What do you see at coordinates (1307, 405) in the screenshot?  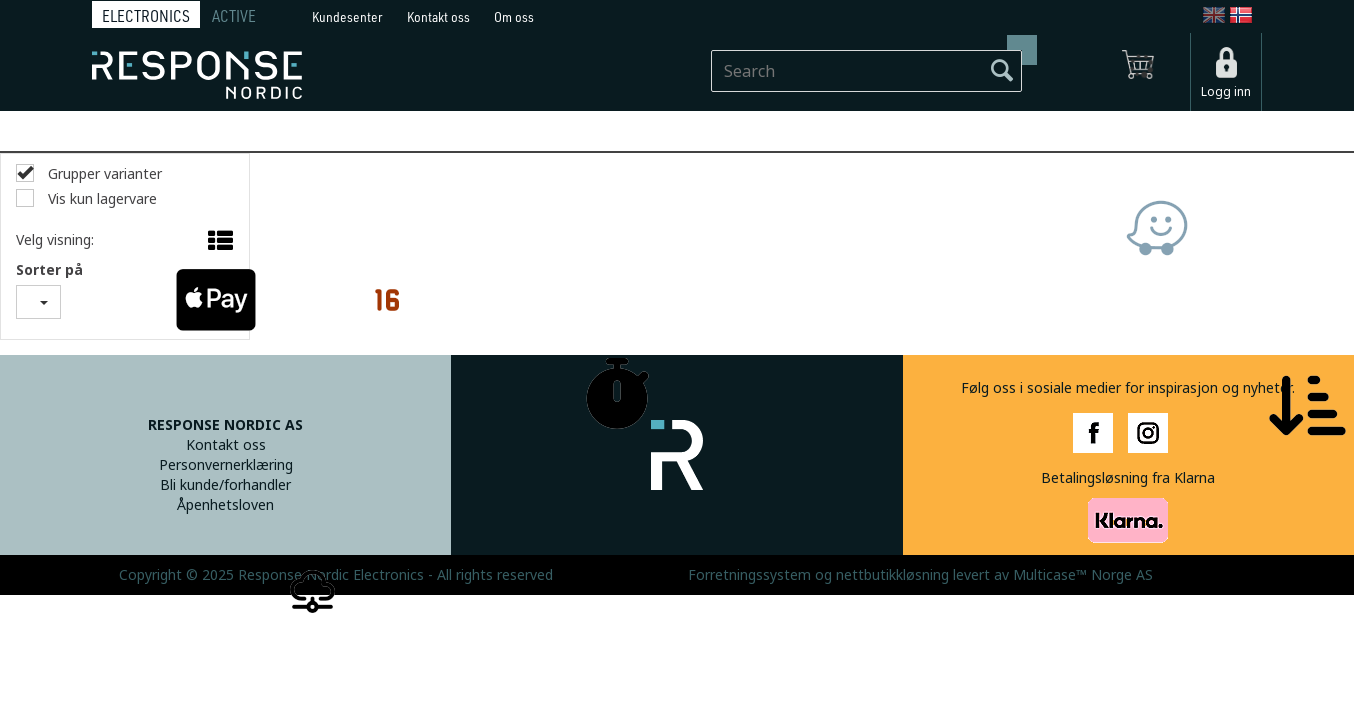 I see `sort items in ascending order` at bounding box center [1307, 405].